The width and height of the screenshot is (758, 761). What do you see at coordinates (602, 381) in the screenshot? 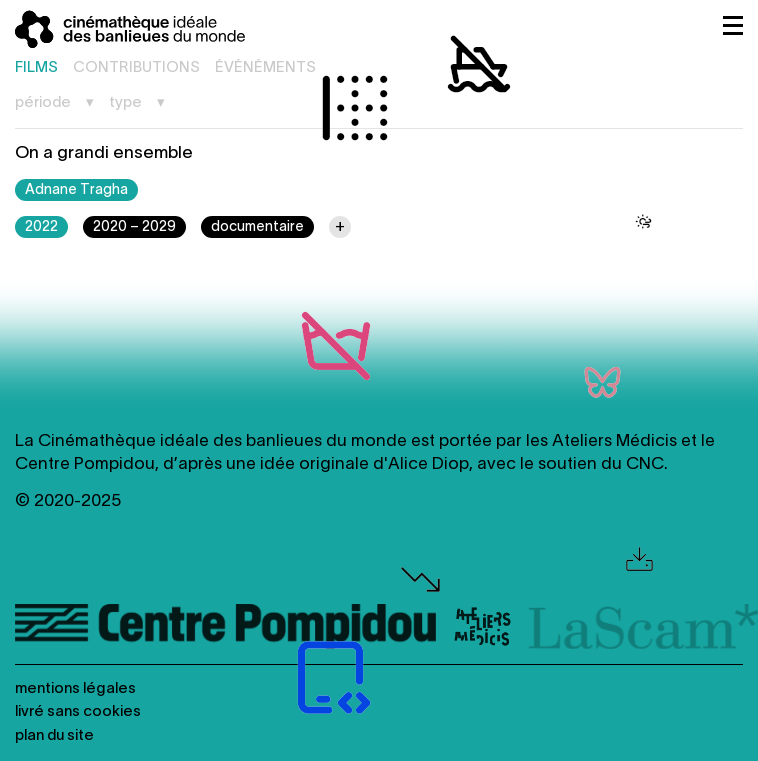
I see `open the Bluesky app` at bounding box center [602, 381].